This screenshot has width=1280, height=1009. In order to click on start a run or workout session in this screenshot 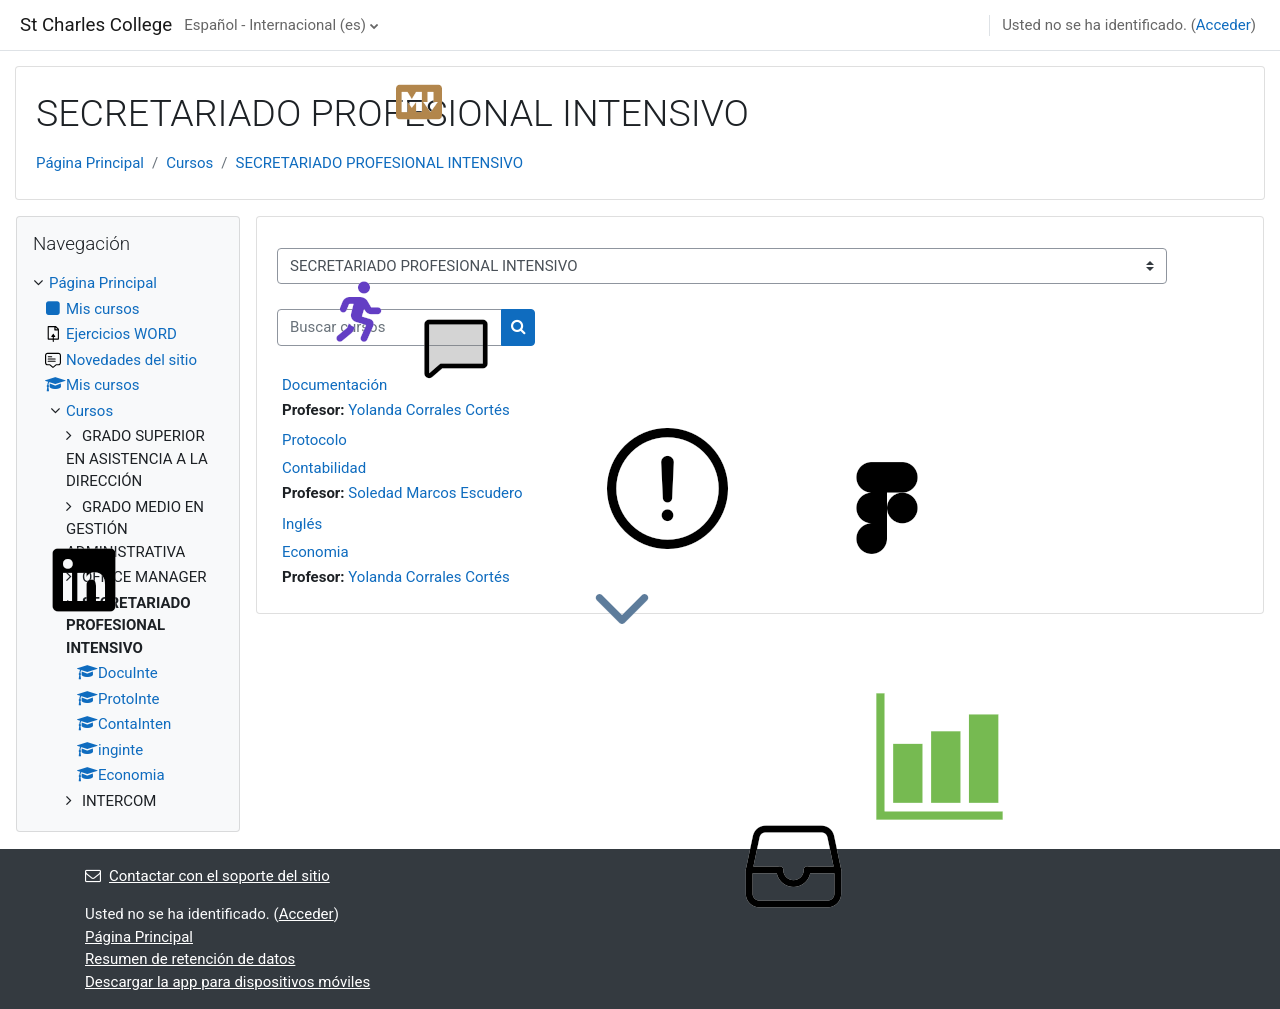, I will do `click(360, 312)`.